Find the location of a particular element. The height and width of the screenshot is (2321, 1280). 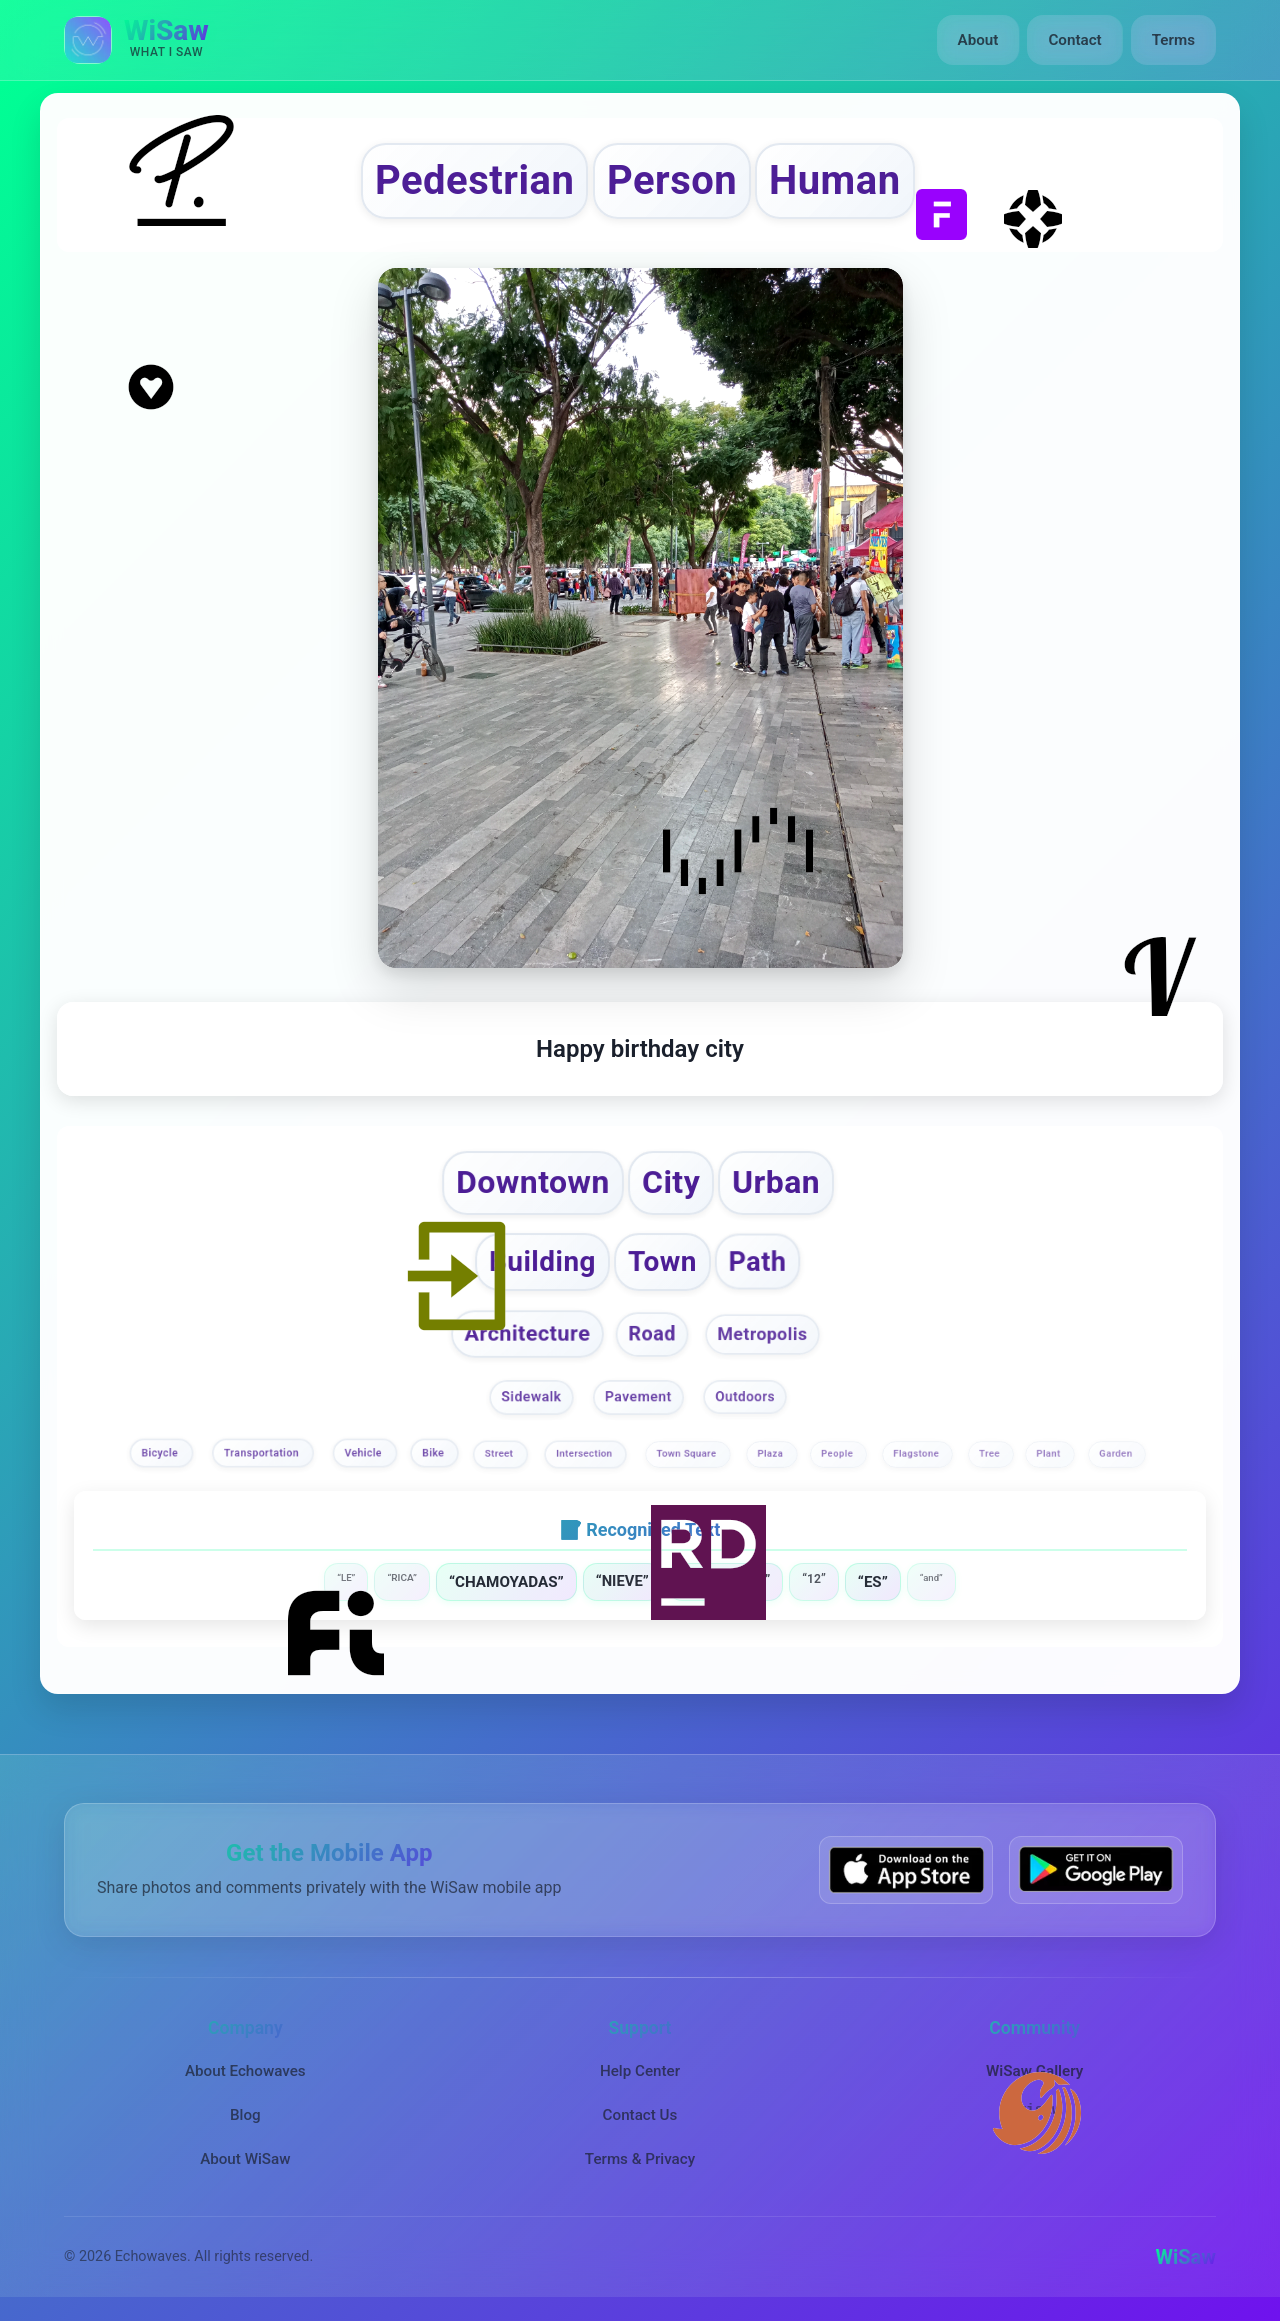

frappe framework logo is located at coordinates (941, 214).